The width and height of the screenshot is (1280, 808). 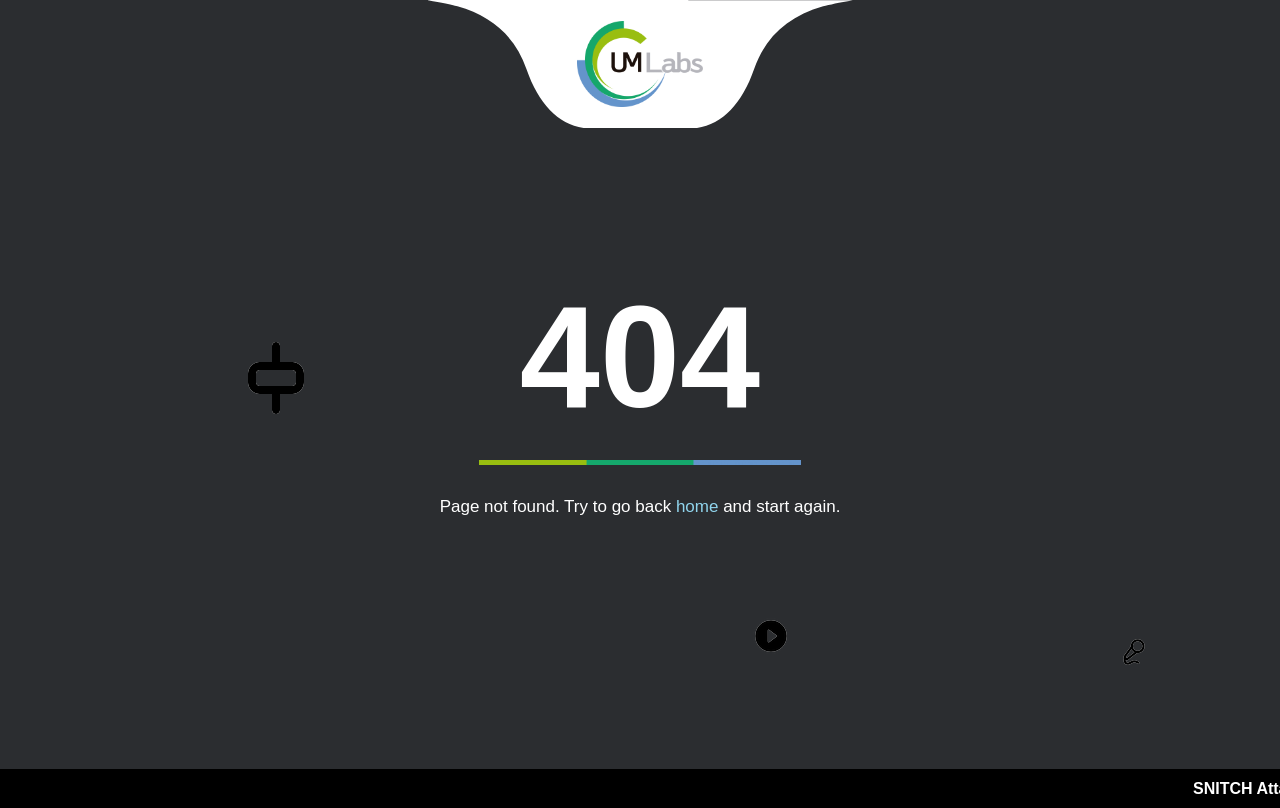 I want to click on access voice recording or microphone input, so click(x=1133, y=652).